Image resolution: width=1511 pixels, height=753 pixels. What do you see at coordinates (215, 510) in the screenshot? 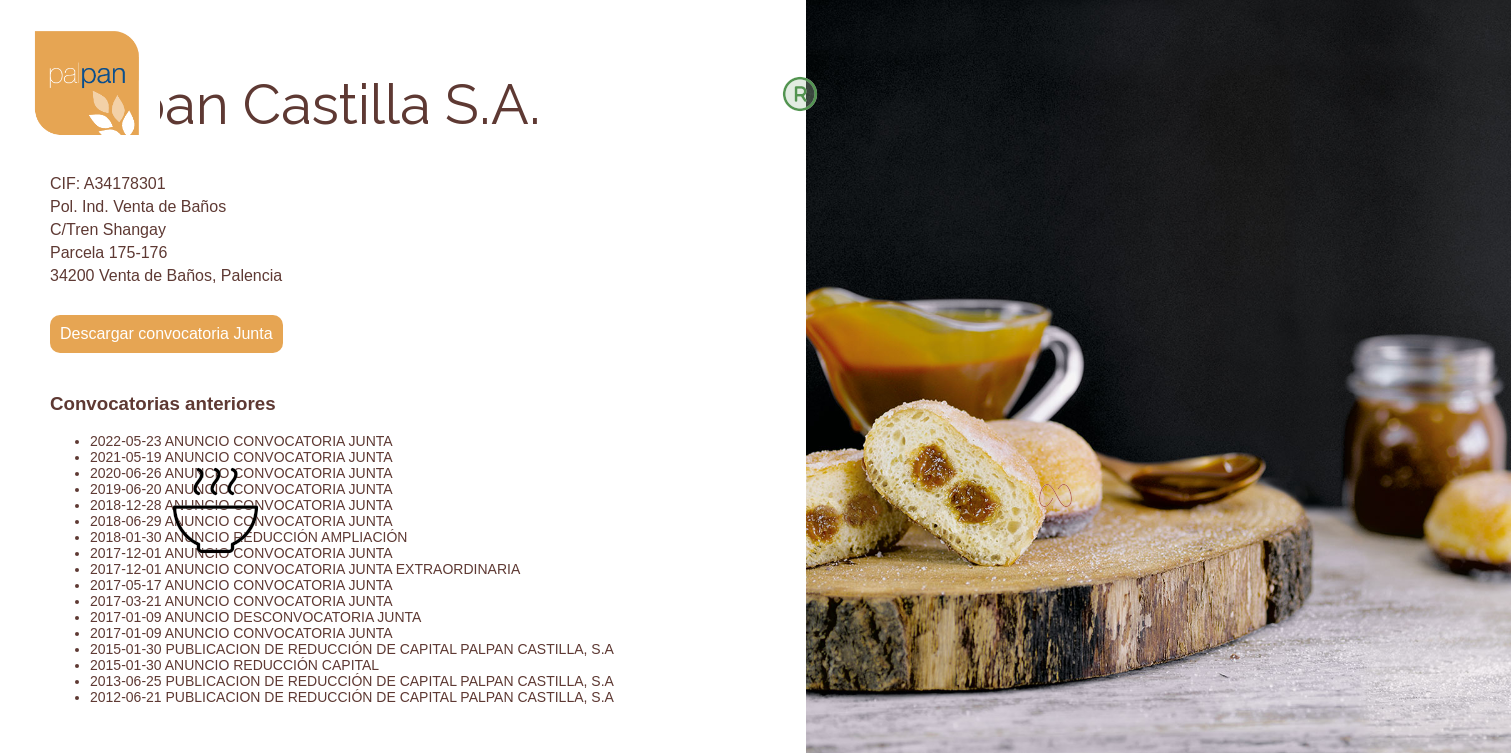
I see `view hot food or soup options` at bounding box center [215, 510].